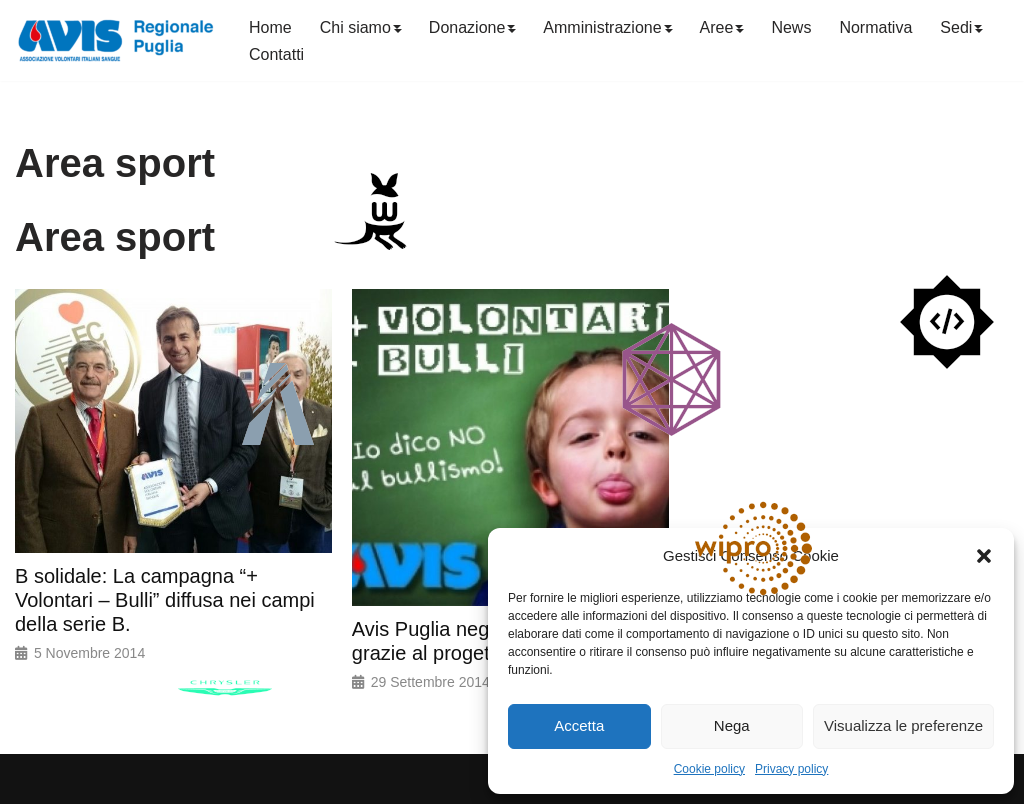  I want to click on google summer of code program logo, so click(947, 322).